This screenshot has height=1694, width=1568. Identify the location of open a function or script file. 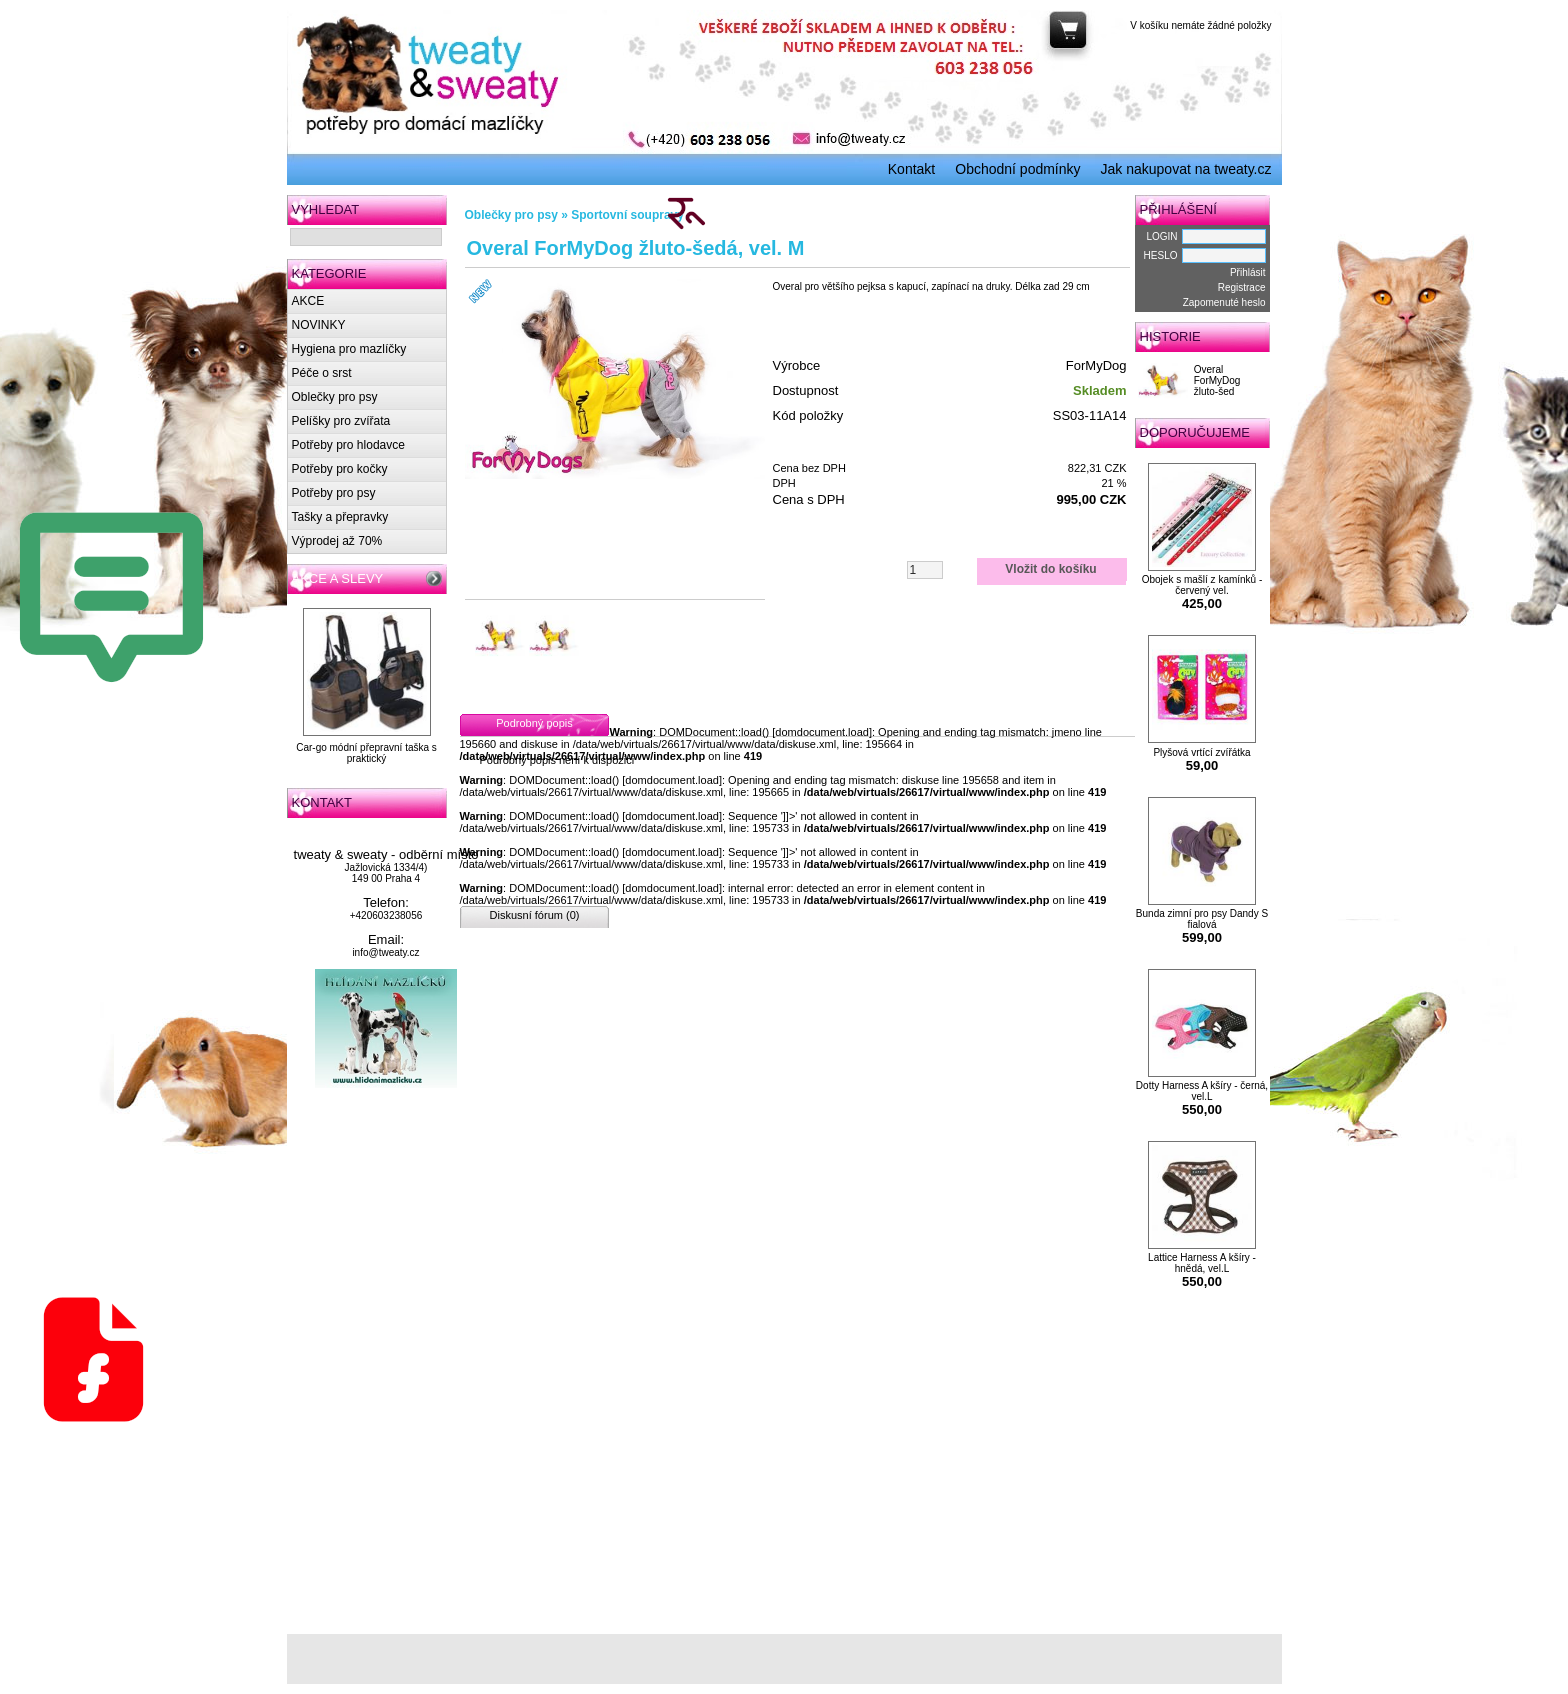
(93, 1359).